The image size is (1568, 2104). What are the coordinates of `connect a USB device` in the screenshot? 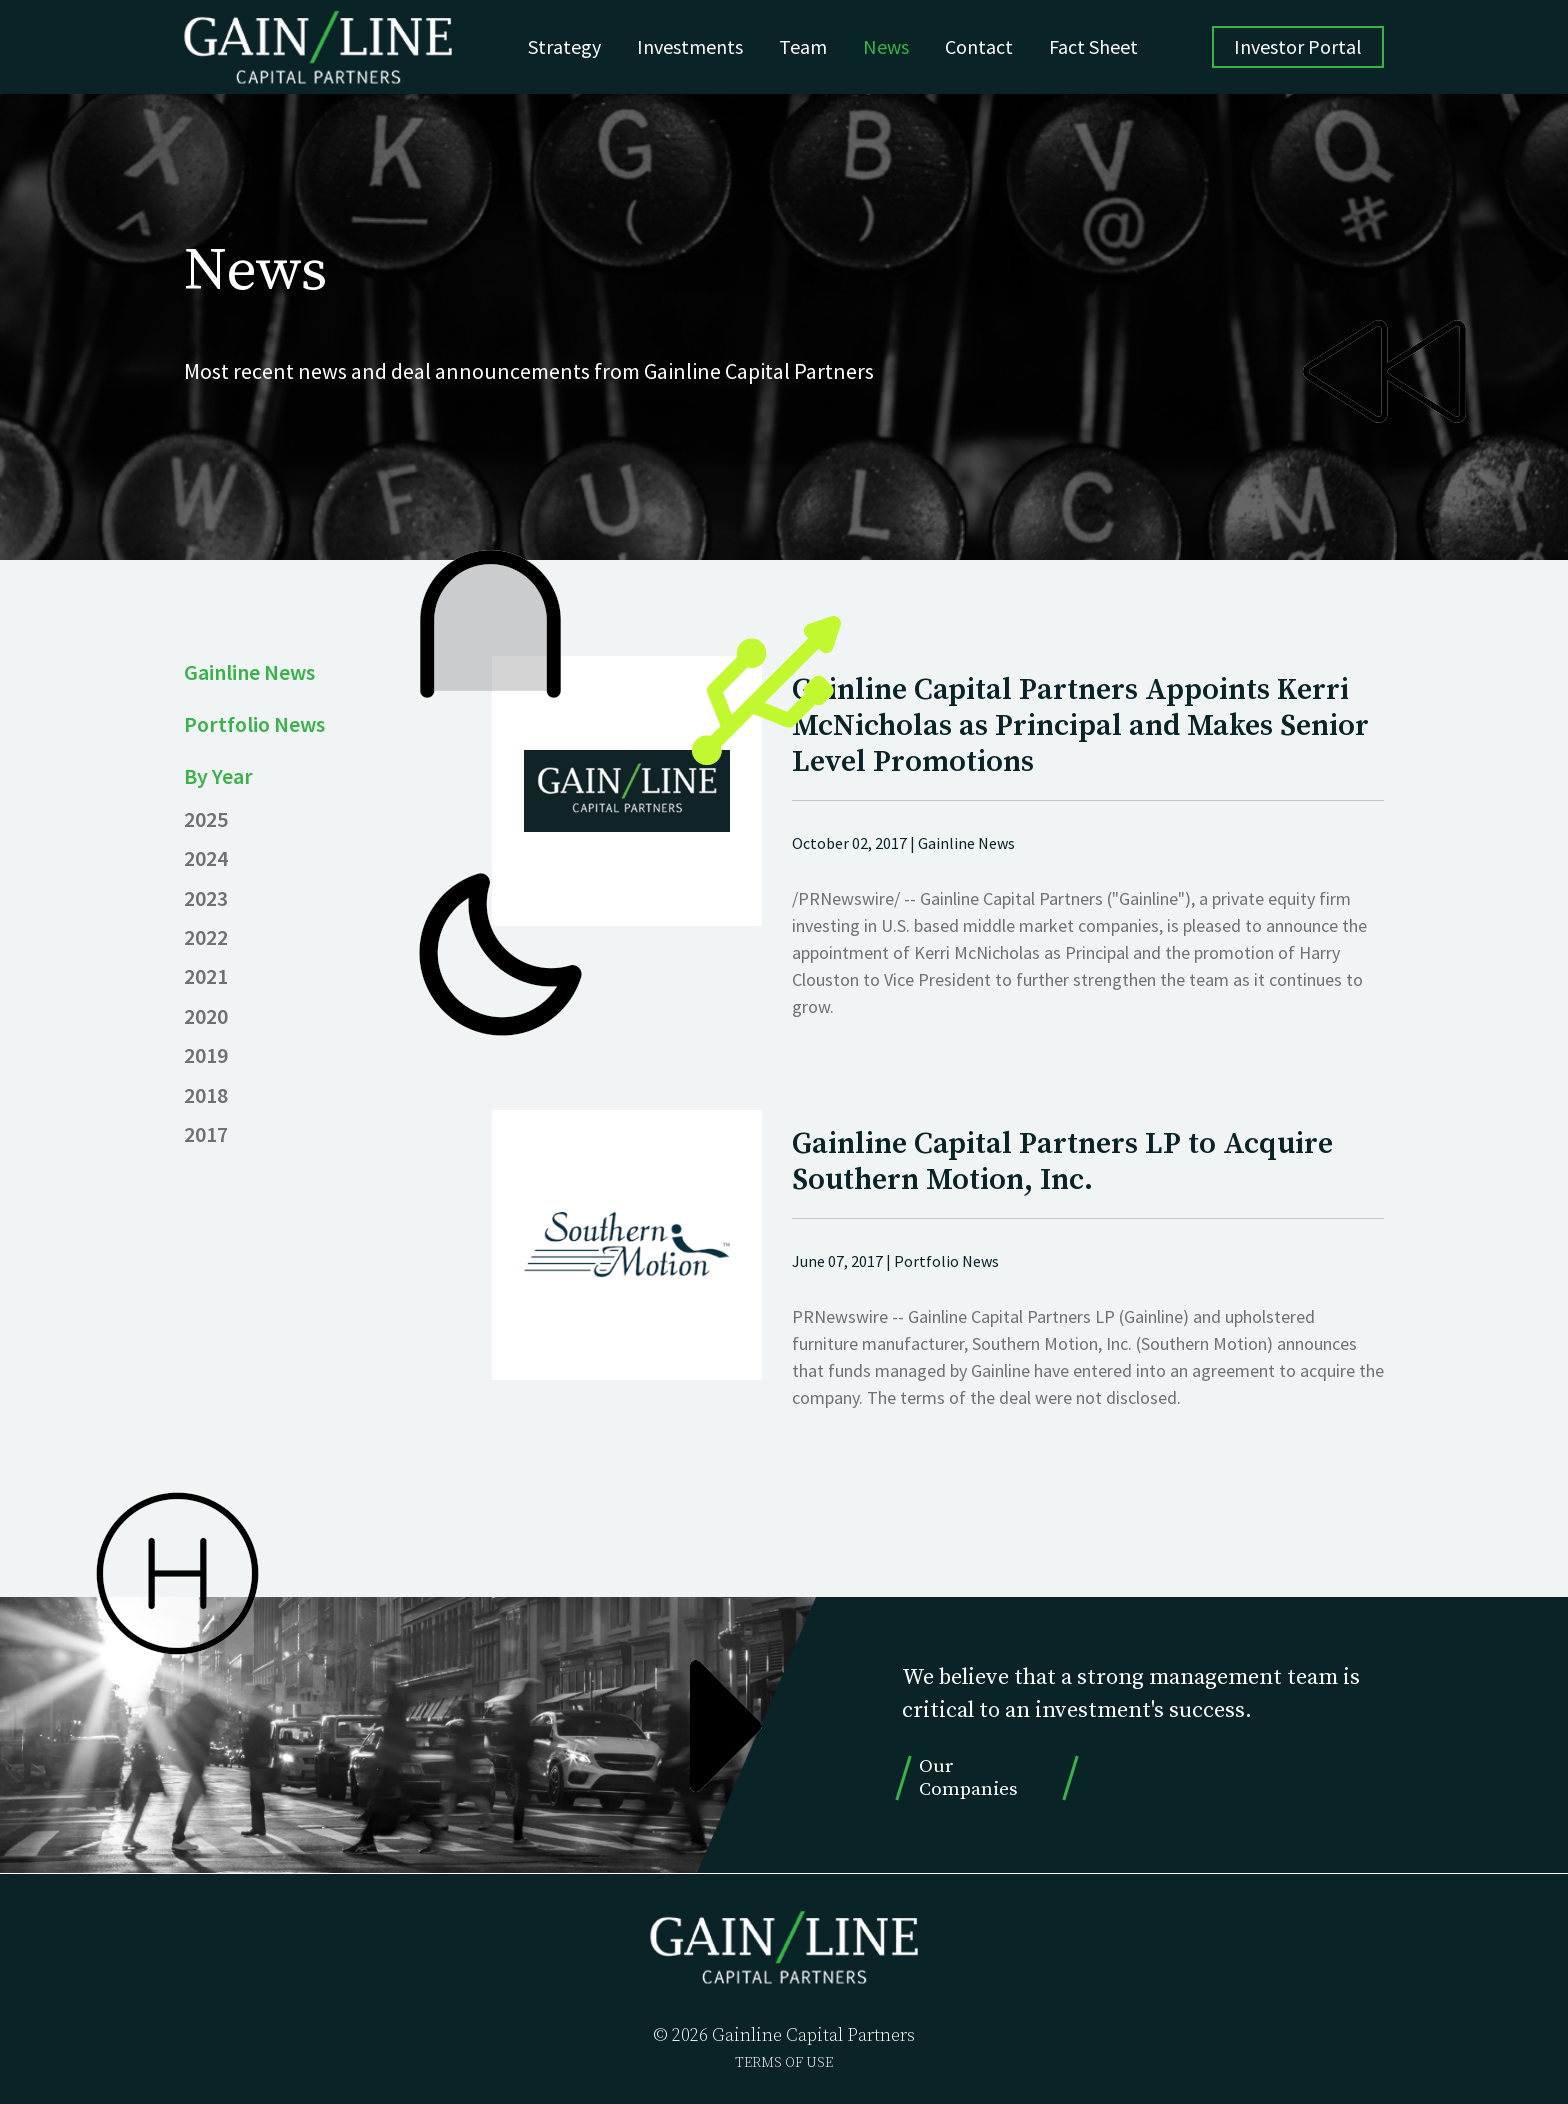 It's located at (766, 690).